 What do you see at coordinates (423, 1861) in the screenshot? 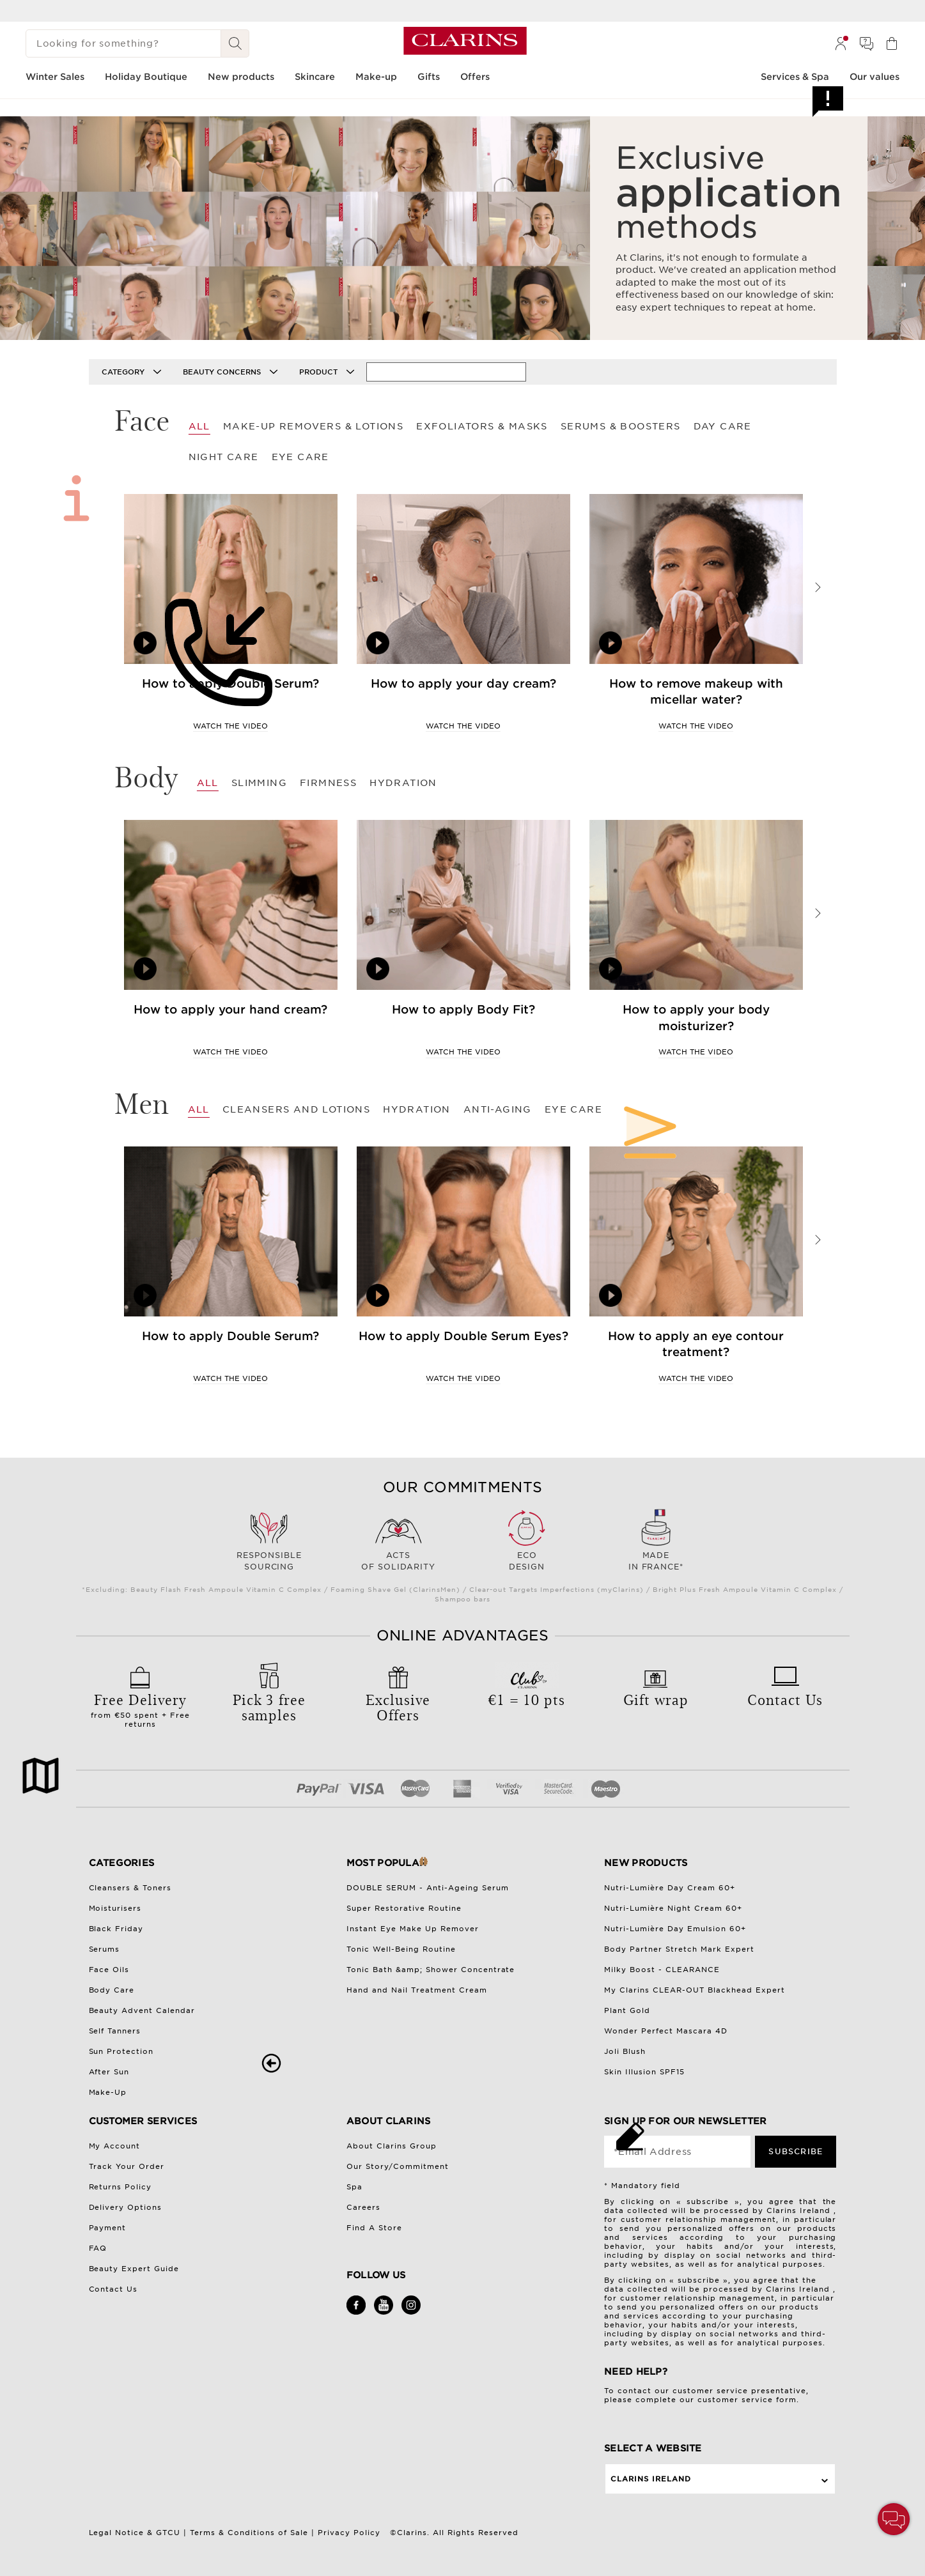
I see `access AI or smart features` at bounding box center [423, 1861].